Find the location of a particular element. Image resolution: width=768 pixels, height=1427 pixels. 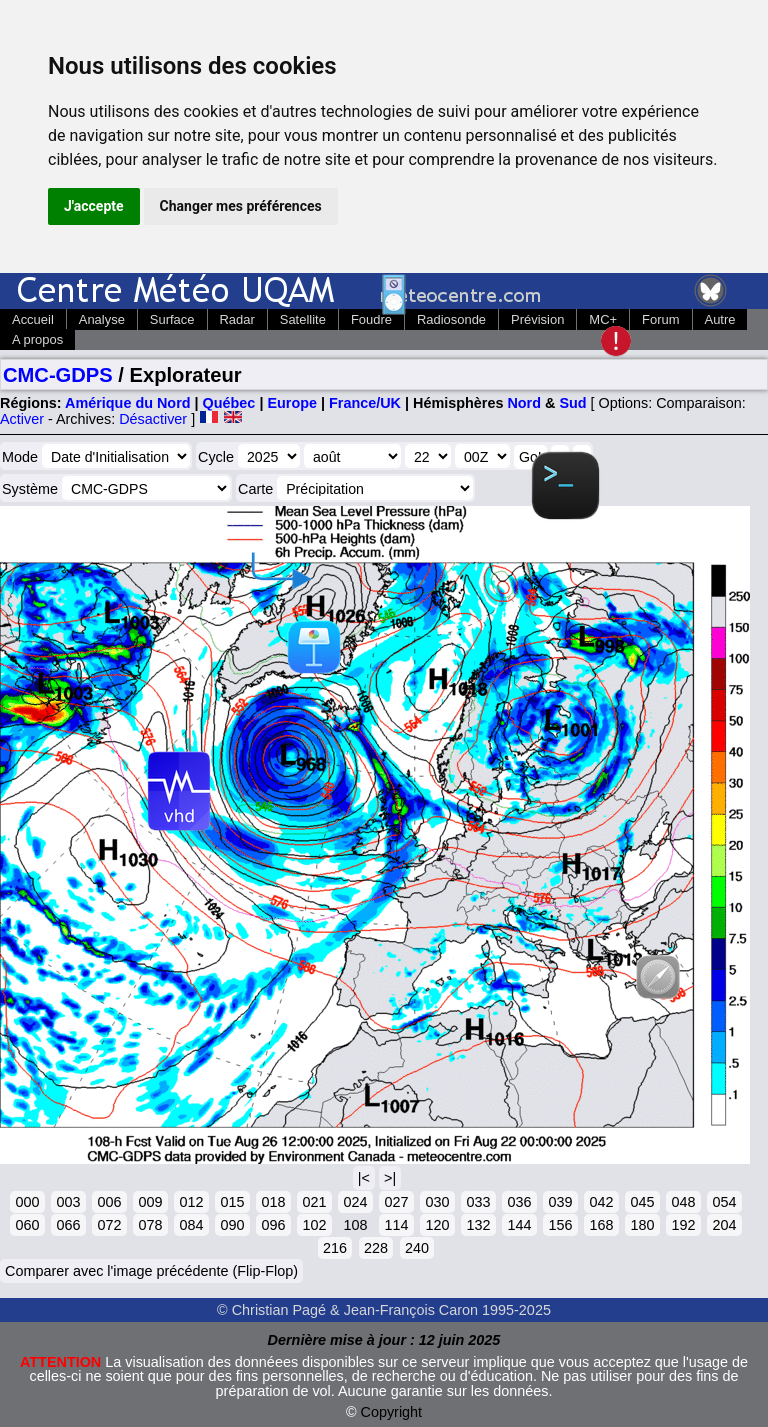

open Safari web browser is located at coordinates (658, 977).